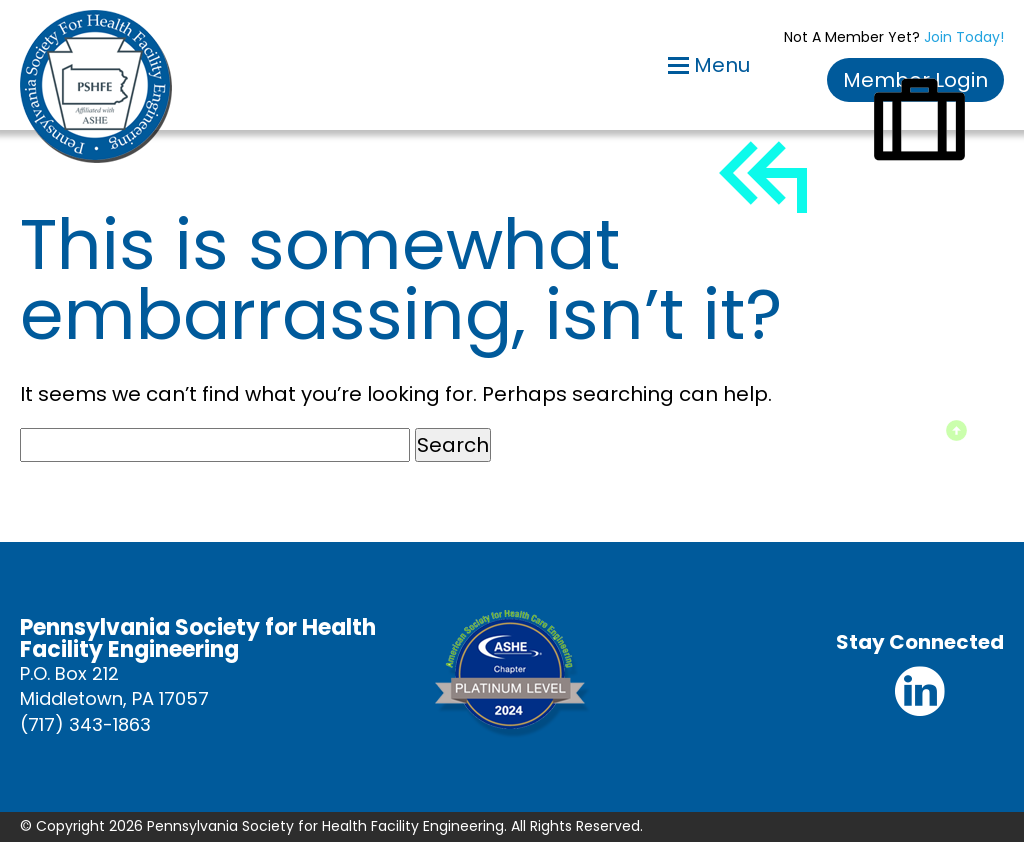 The width and height of the screenshot is (1024, 842). What do you see at coordinates (956, 430) in the screenshot?
I see `upload a file or content` at bounding box center [956, 430].